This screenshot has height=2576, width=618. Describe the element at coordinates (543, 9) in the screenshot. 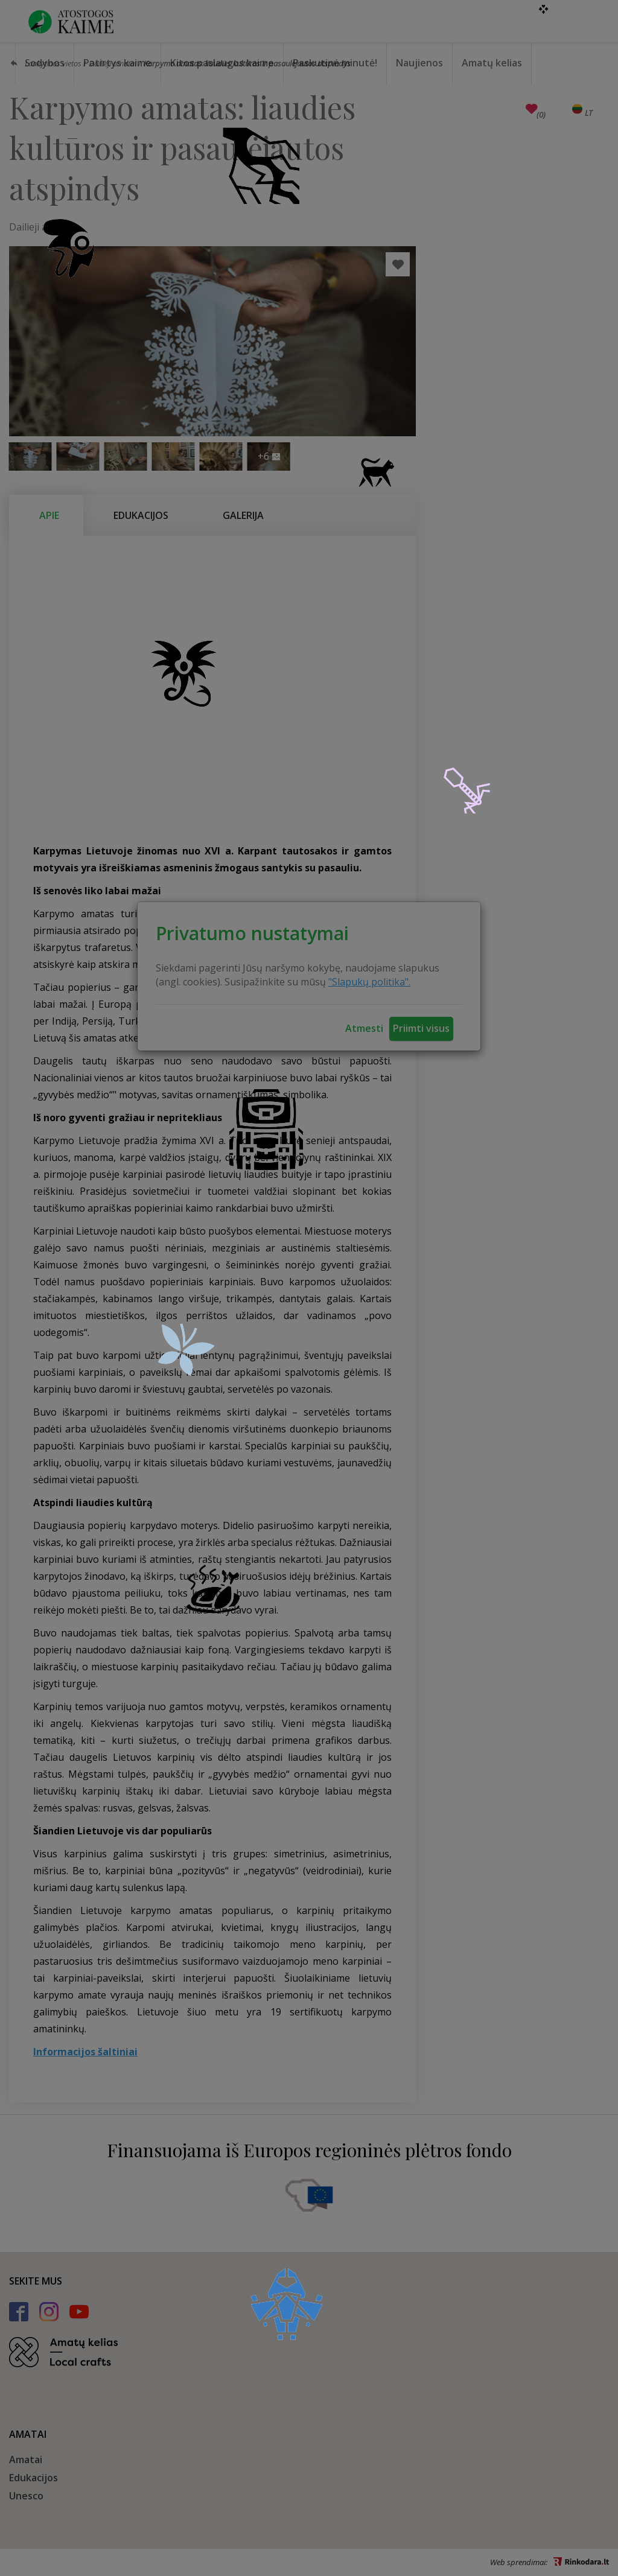

I see `access card games or poker section` at that location.